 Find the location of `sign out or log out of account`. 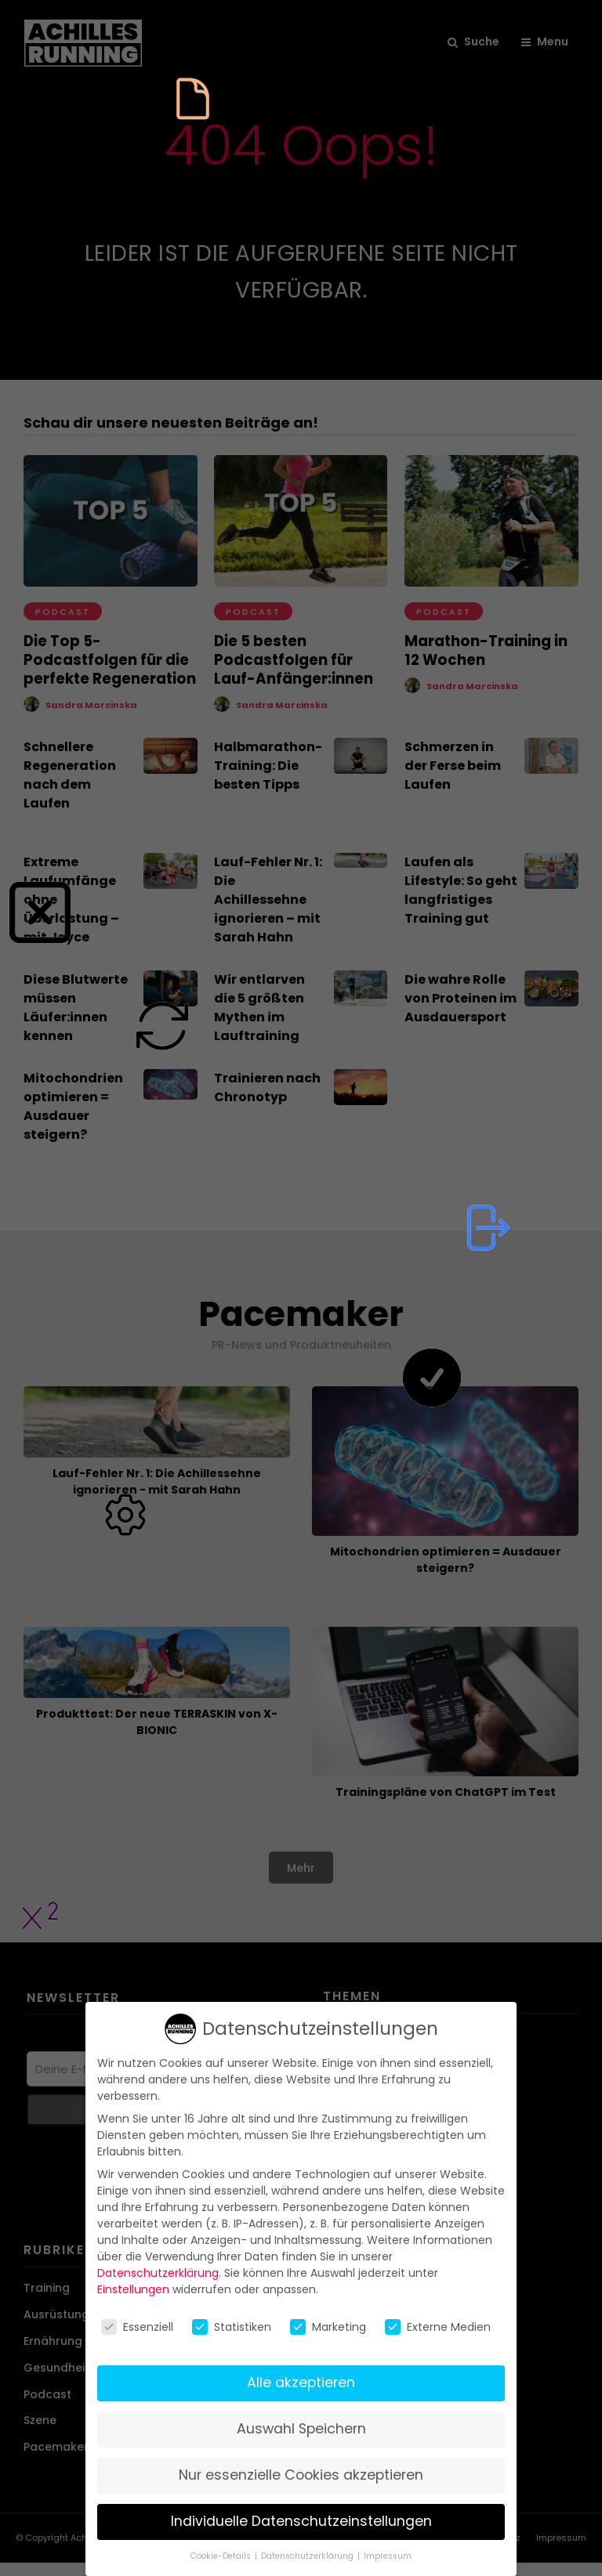

sign out or log out of account is located at coordinates (484, 1227).